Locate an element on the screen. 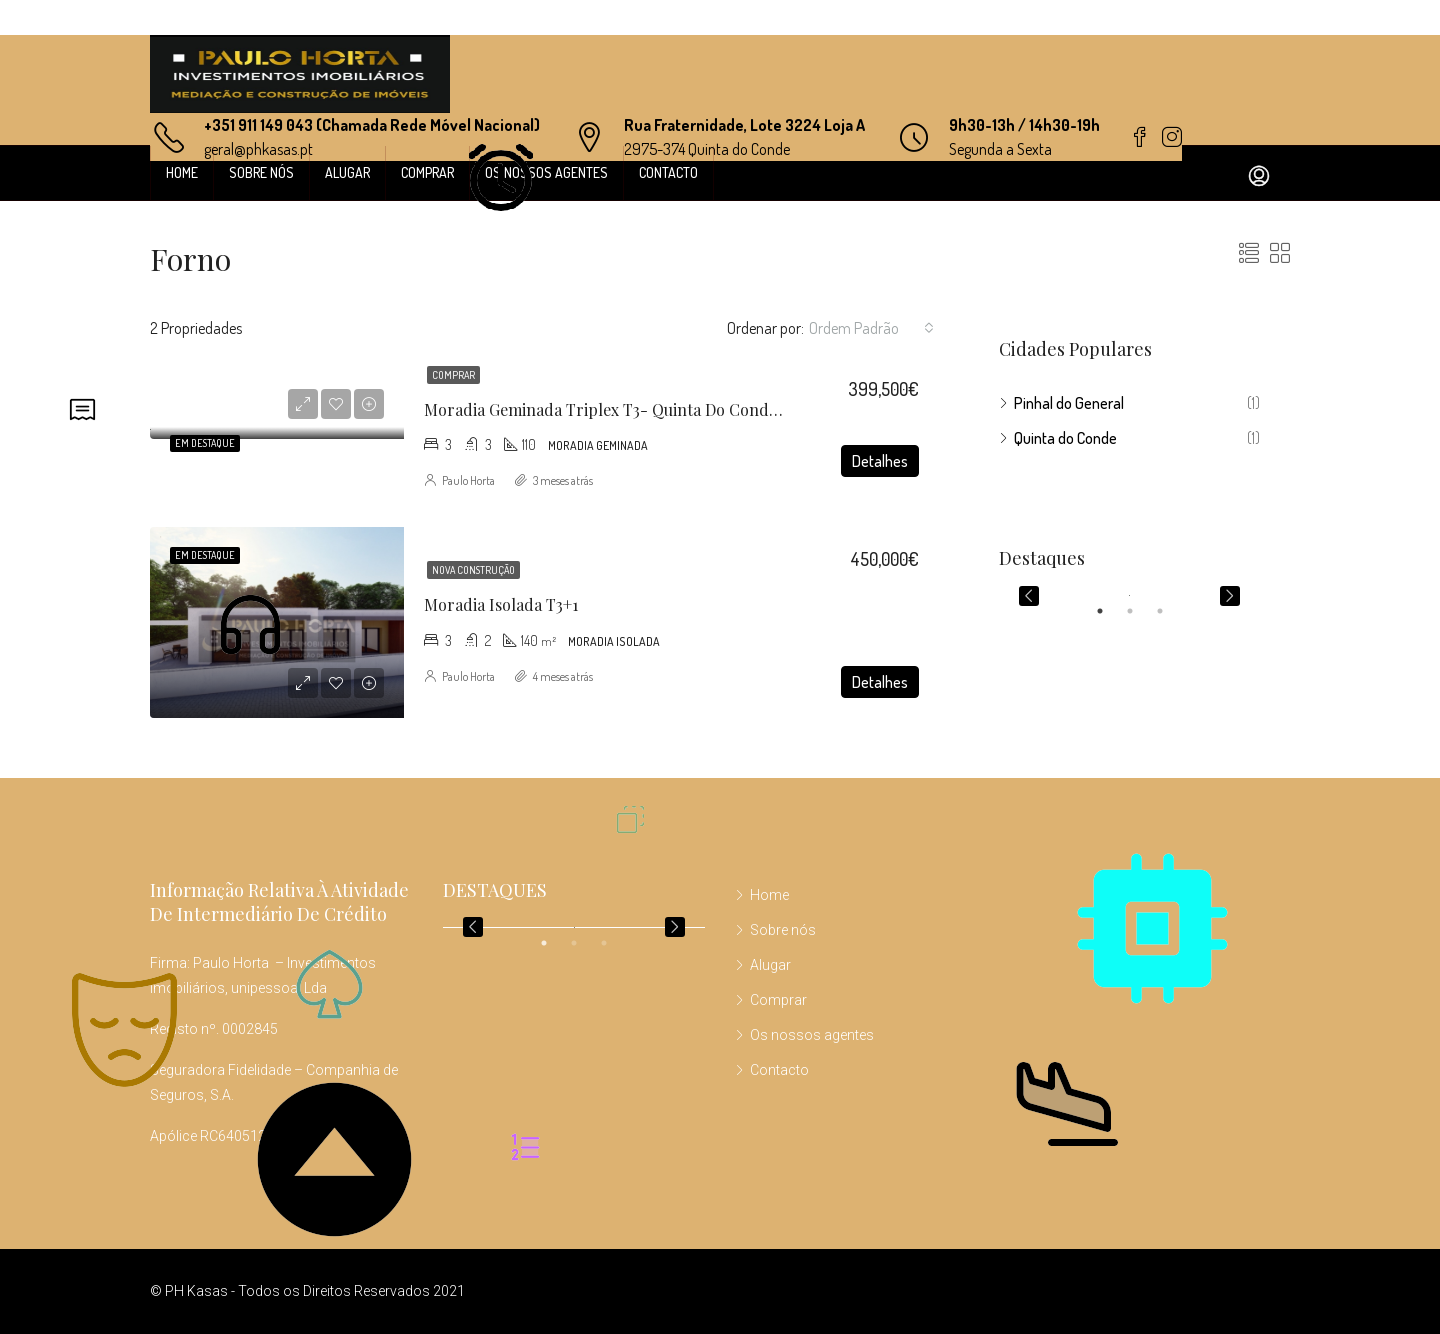 The height and width of the screenshot is (1334, 1440). select sad or tragedy theater mask is located at coordinates (124, 1025).